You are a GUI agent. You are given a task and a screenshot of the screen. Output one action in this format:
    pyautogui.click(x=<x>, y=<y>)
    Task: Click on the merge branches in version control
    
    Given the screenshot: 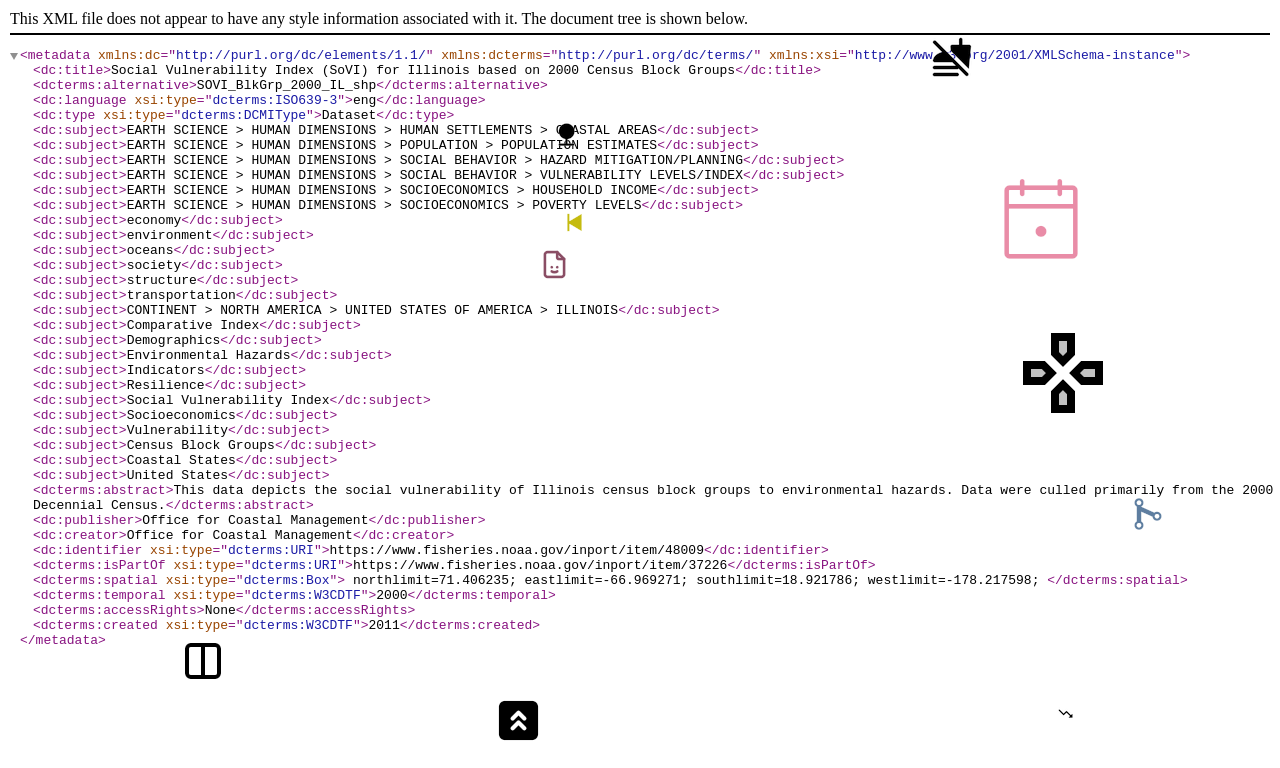 What is the action you would take?
    pyautogui.click(x=1148, y=514)
    